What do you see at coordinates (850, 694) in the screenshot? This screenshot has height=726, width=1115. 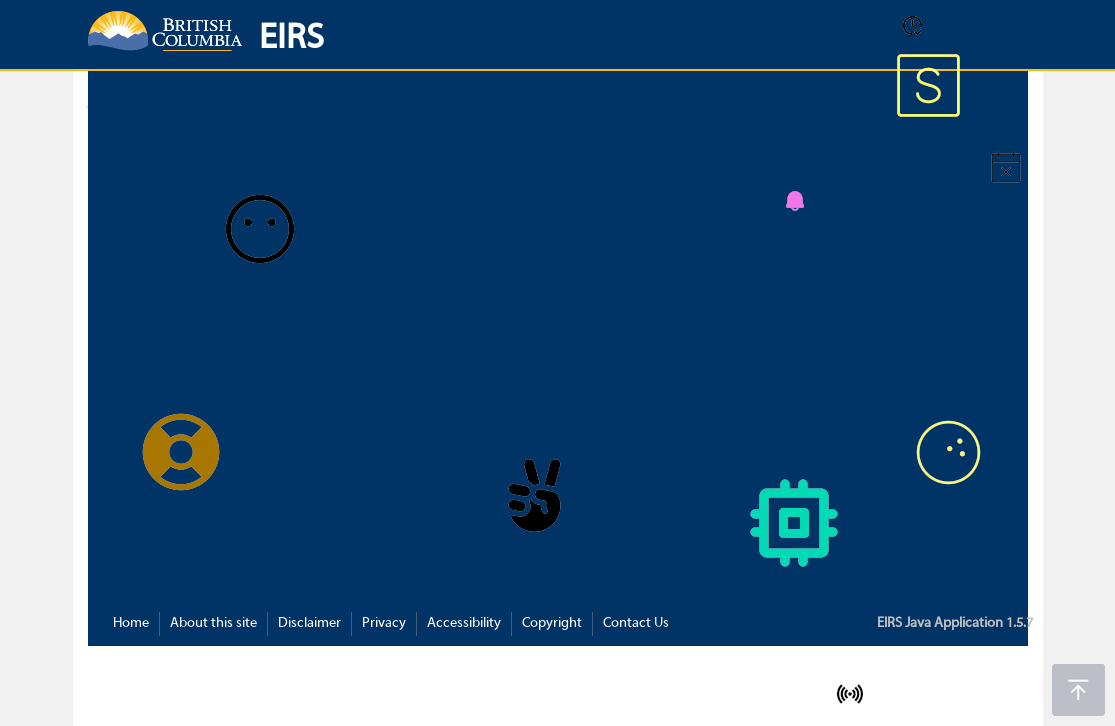 I see `access radio or audio streaming` at bounding box center [850, 694].